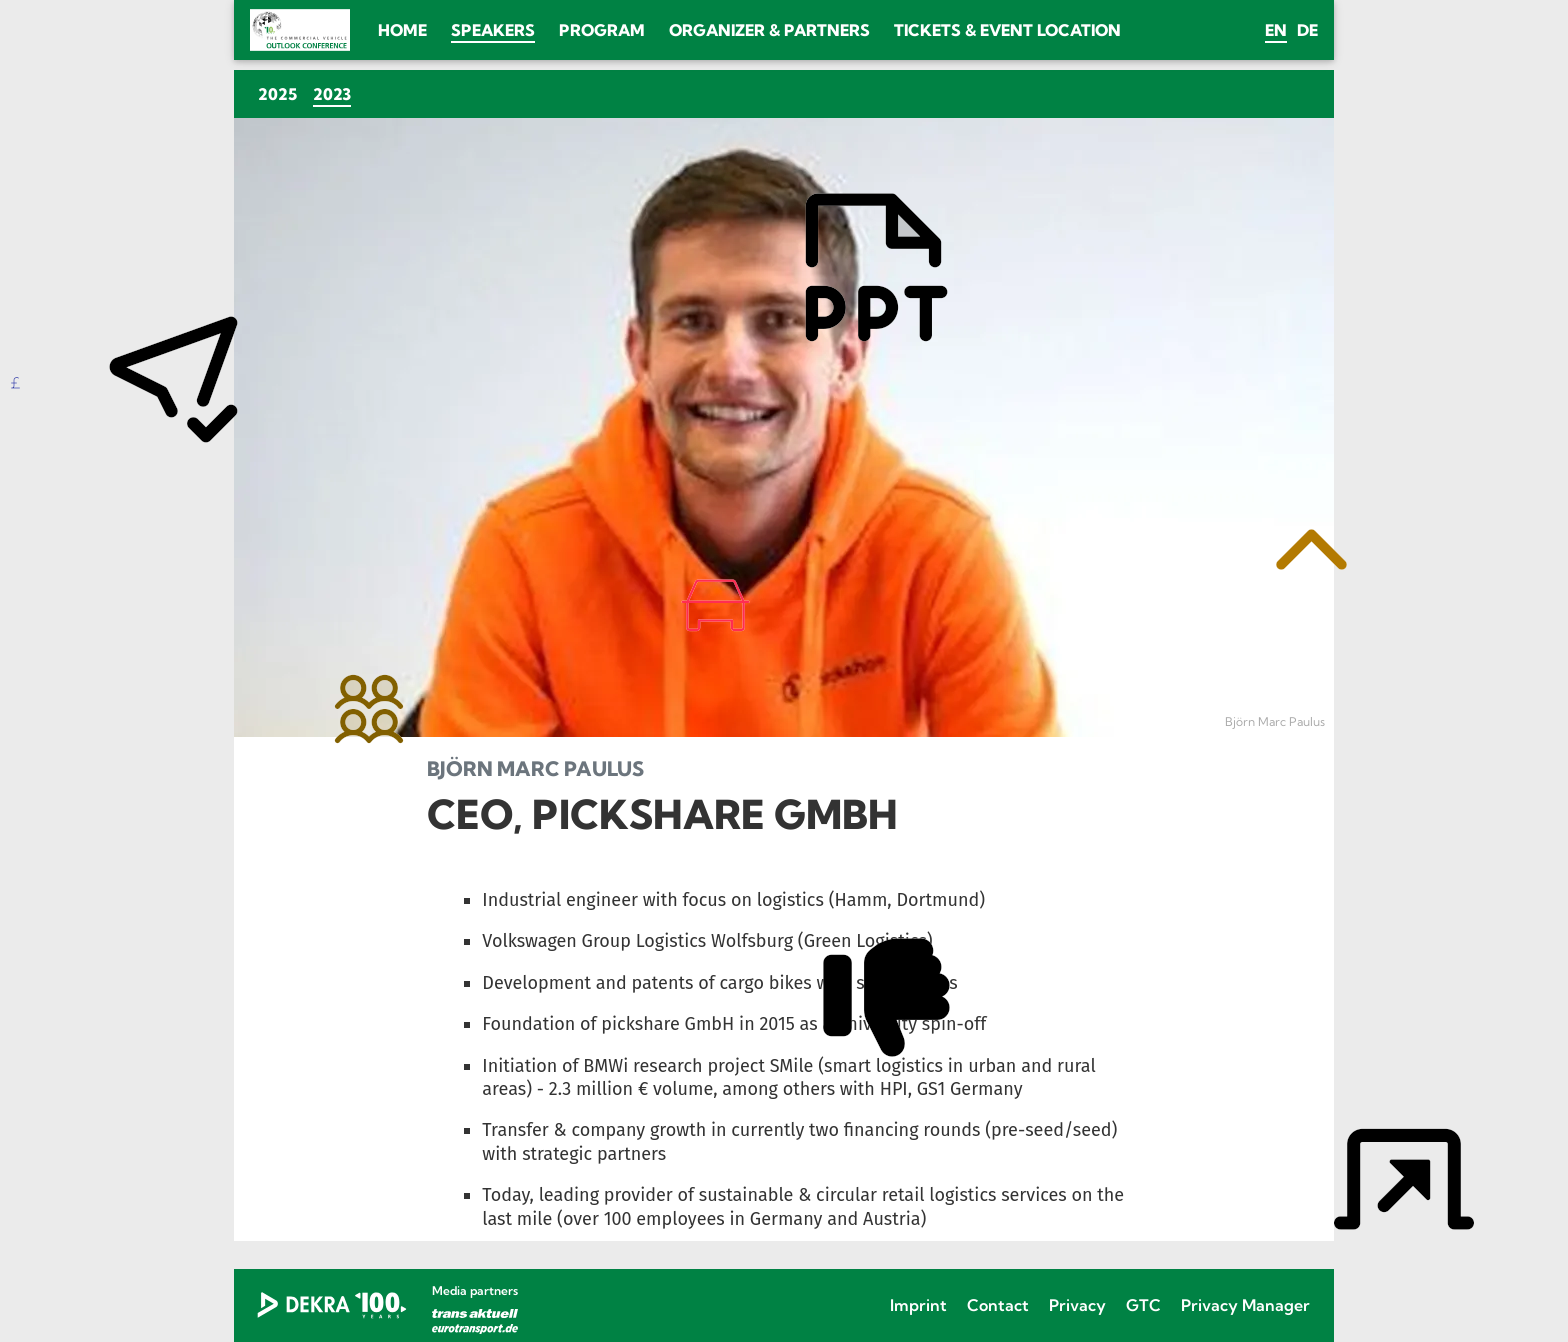 Image resolution: width=1568 pixels, height=1342 pixels. What do you see at coordinates (1311, 549) in the screenshot?
I see `collapse an expanded section` at bounding box center [1311, 549].